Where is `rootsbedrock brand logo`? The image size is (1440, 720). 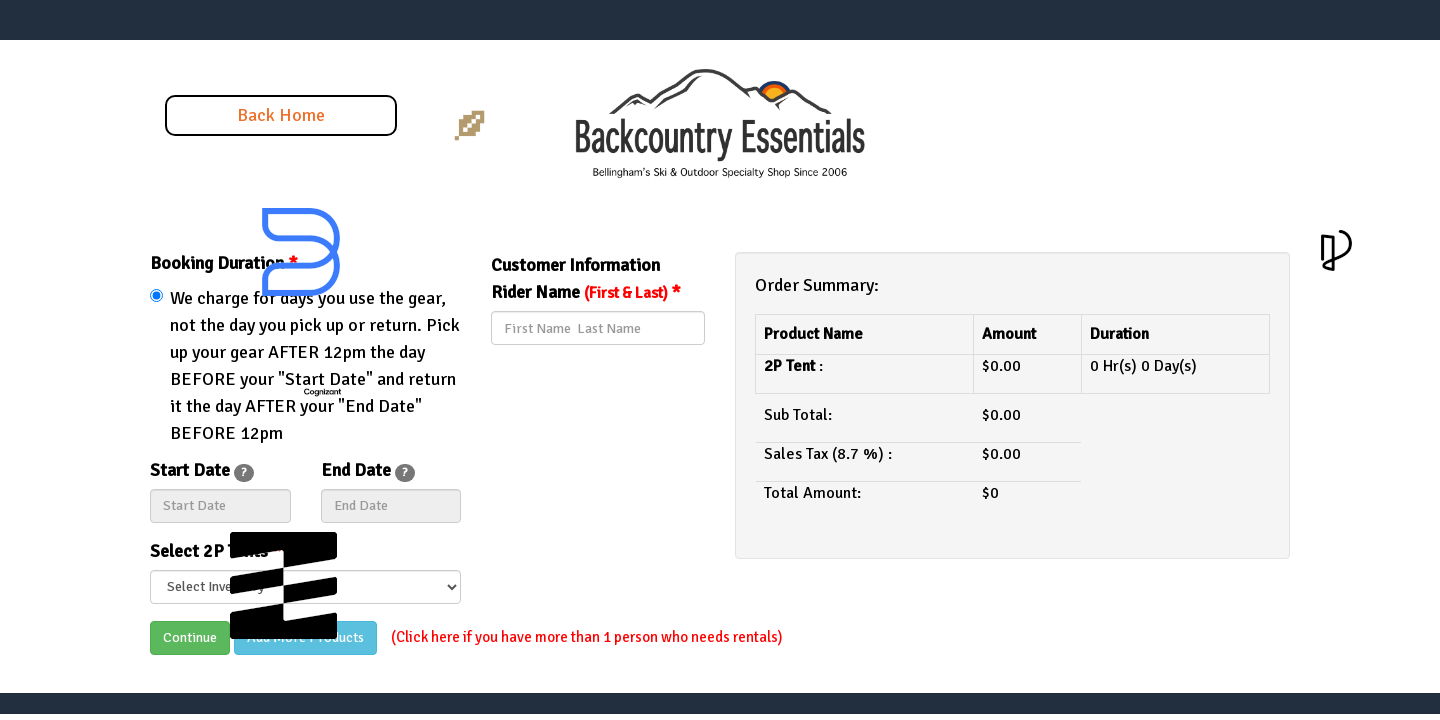 rootsbedrock brand logo is located at coordinates (283, 585).